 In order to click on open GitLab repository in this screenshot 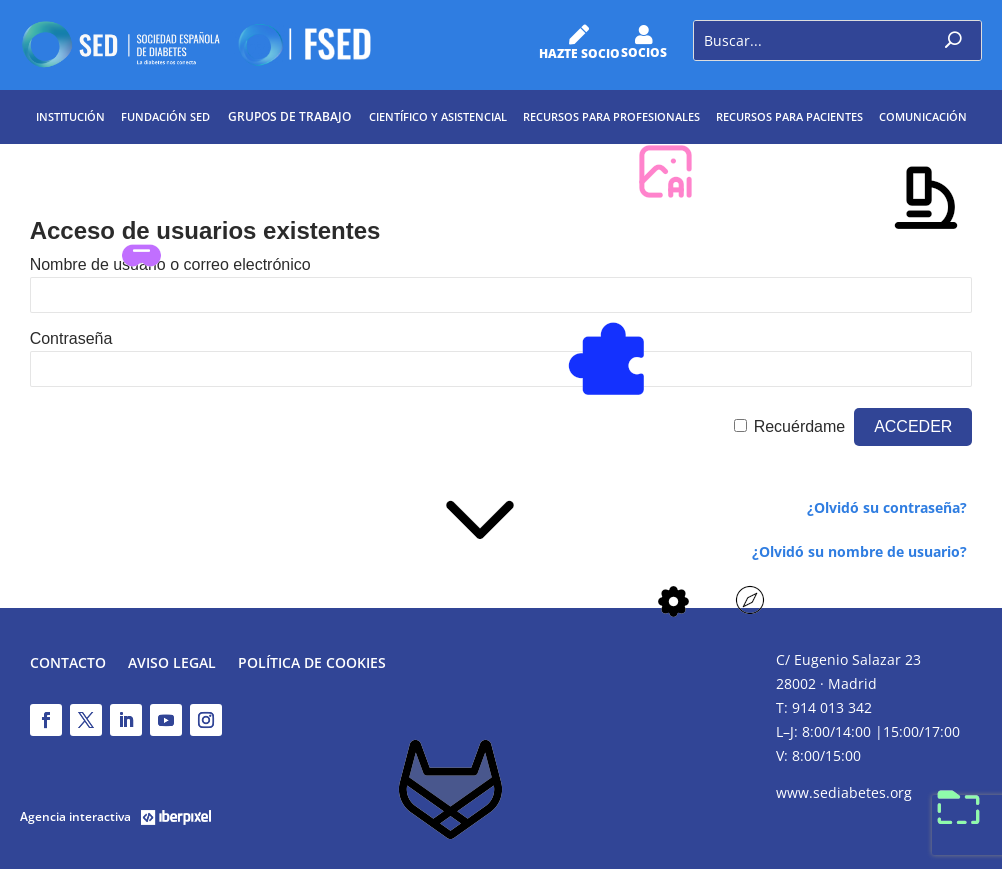, I will do `click(450, 787)`.